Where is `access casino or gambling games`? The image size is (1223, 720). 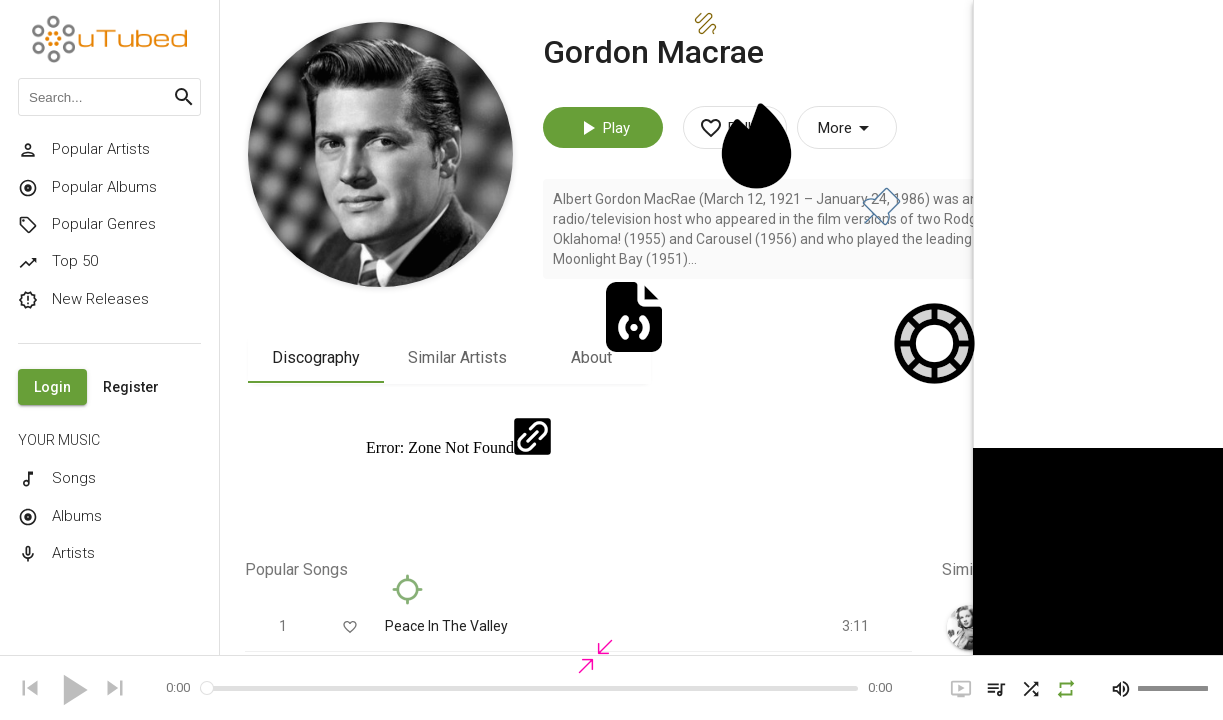 access casino or gambling games is located at coordinates (934, 343).